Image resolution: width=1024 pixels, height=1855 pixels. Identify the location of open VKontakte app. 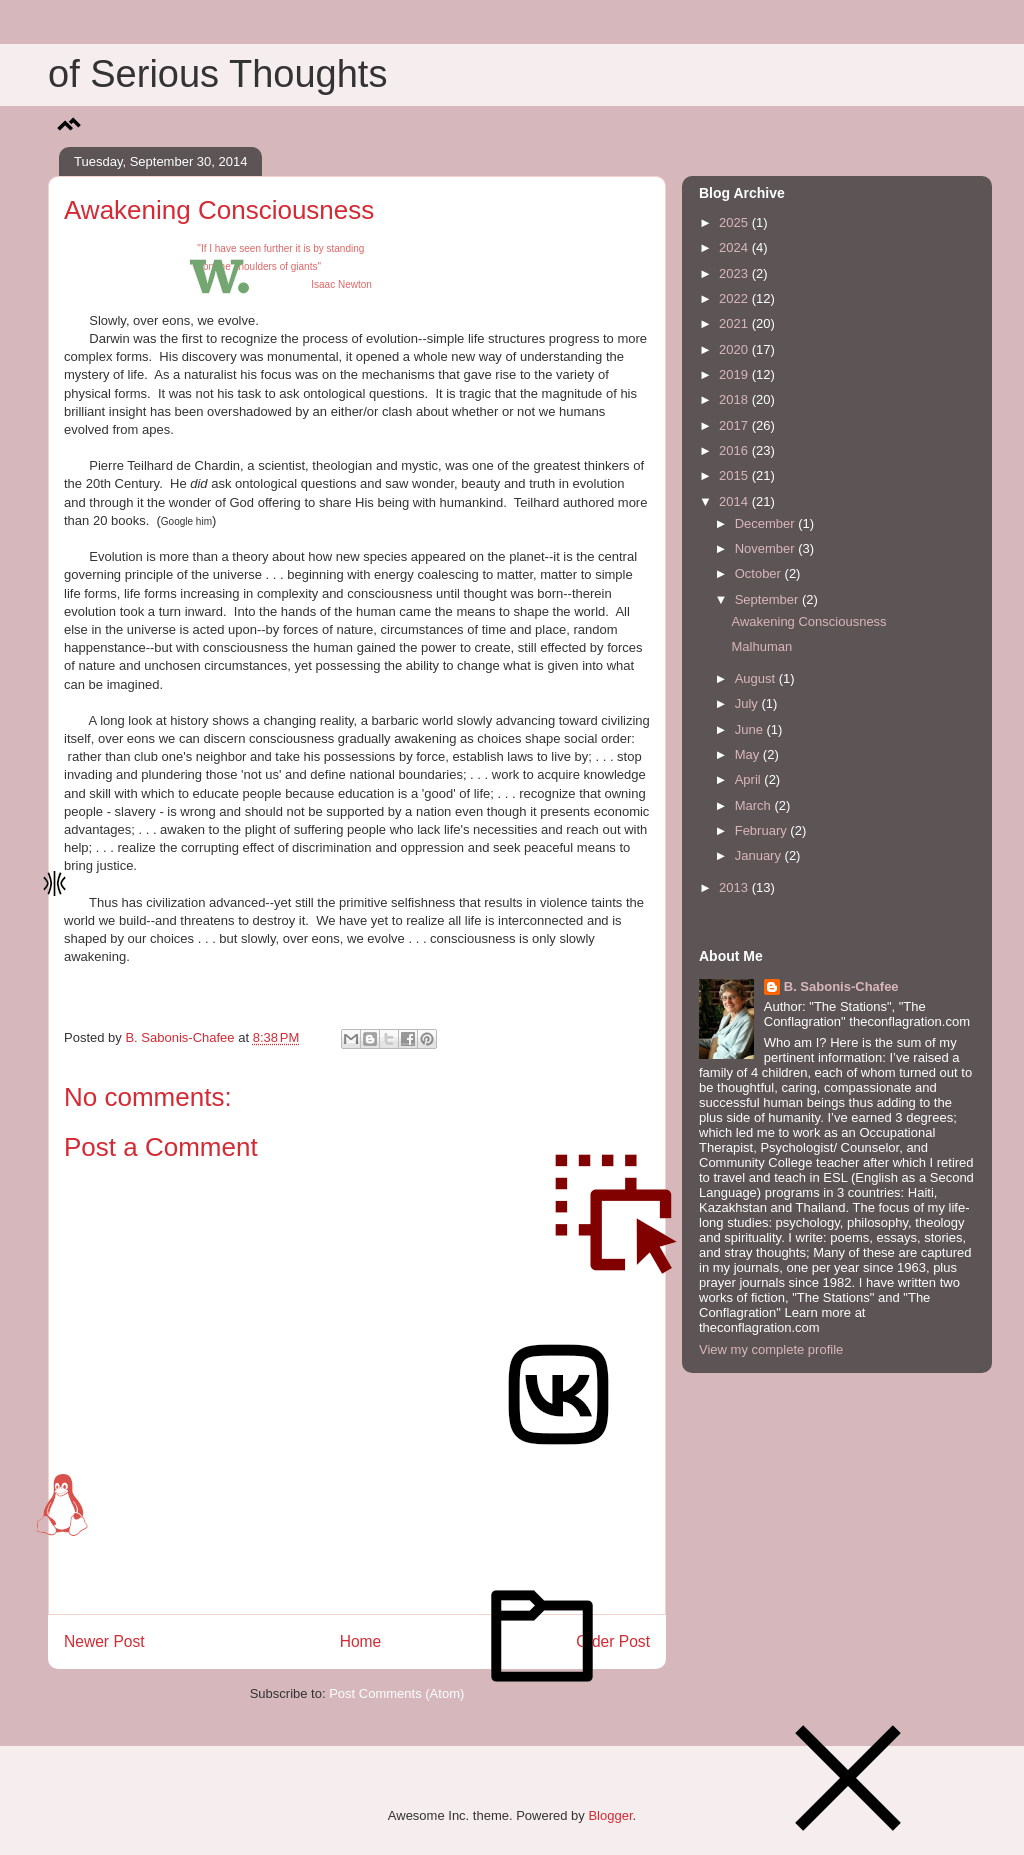
(558, 1394).